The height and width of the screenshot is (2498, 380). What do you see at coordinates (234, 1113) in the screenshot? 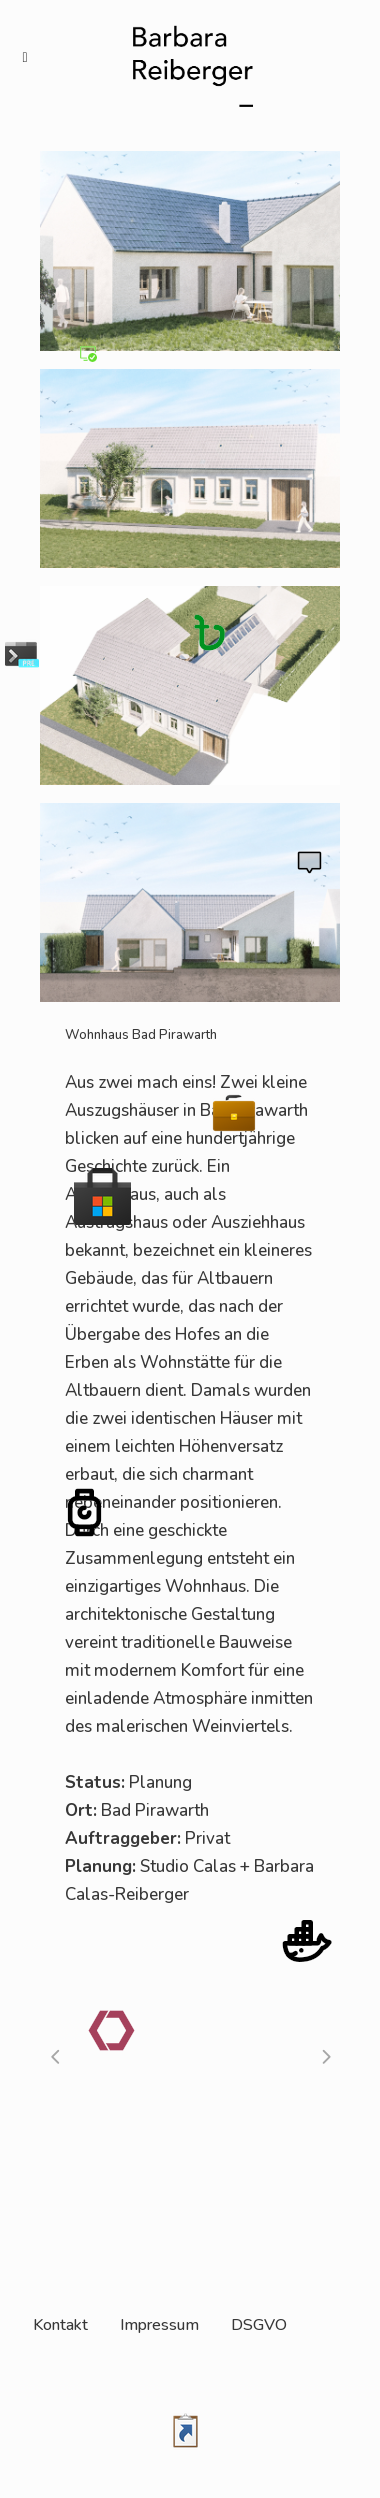
I see `access work or business files` at bounding box center [234, 1113].